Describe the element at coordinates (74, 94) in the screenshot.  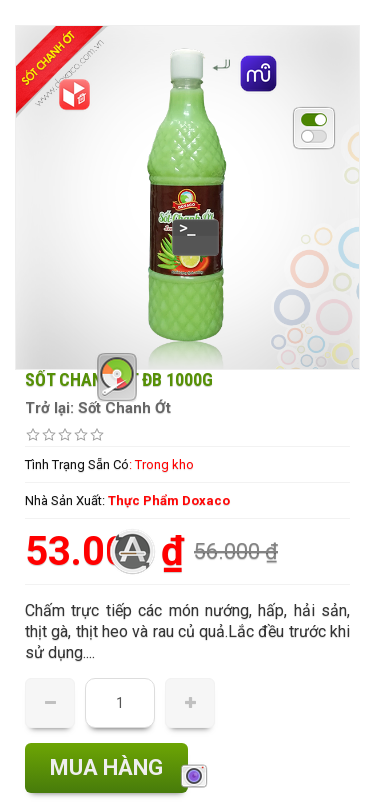
I see `open flatsweep app for system cleanup` at that location.